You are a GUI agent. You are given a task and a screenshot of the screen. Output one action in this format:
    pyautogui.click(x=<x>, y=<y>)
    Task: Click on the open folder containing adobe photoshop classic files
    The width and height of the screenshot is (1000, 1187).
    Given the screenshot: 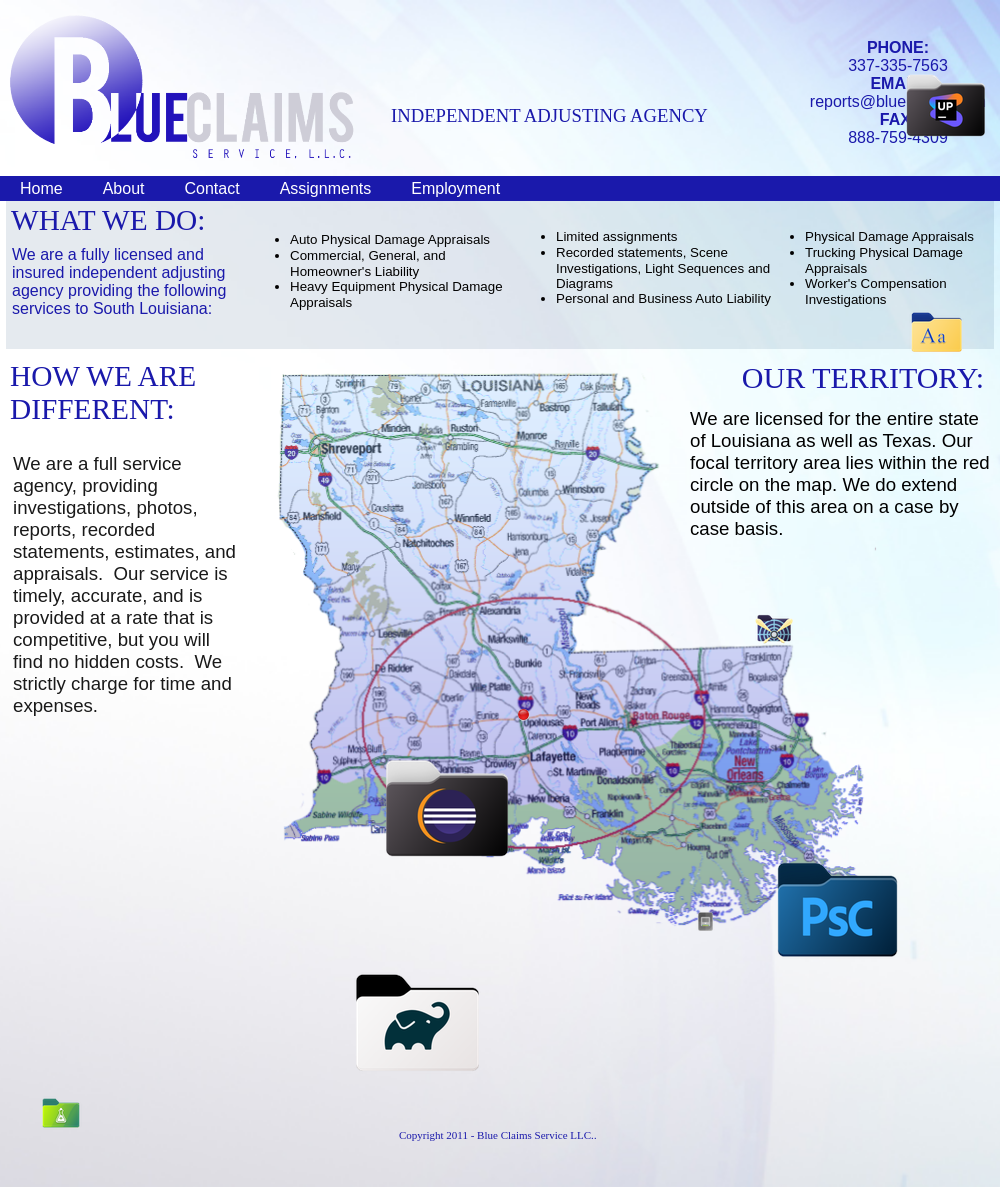 What is the action you would take?
    pyautogui.click(x=837, y=913)
    